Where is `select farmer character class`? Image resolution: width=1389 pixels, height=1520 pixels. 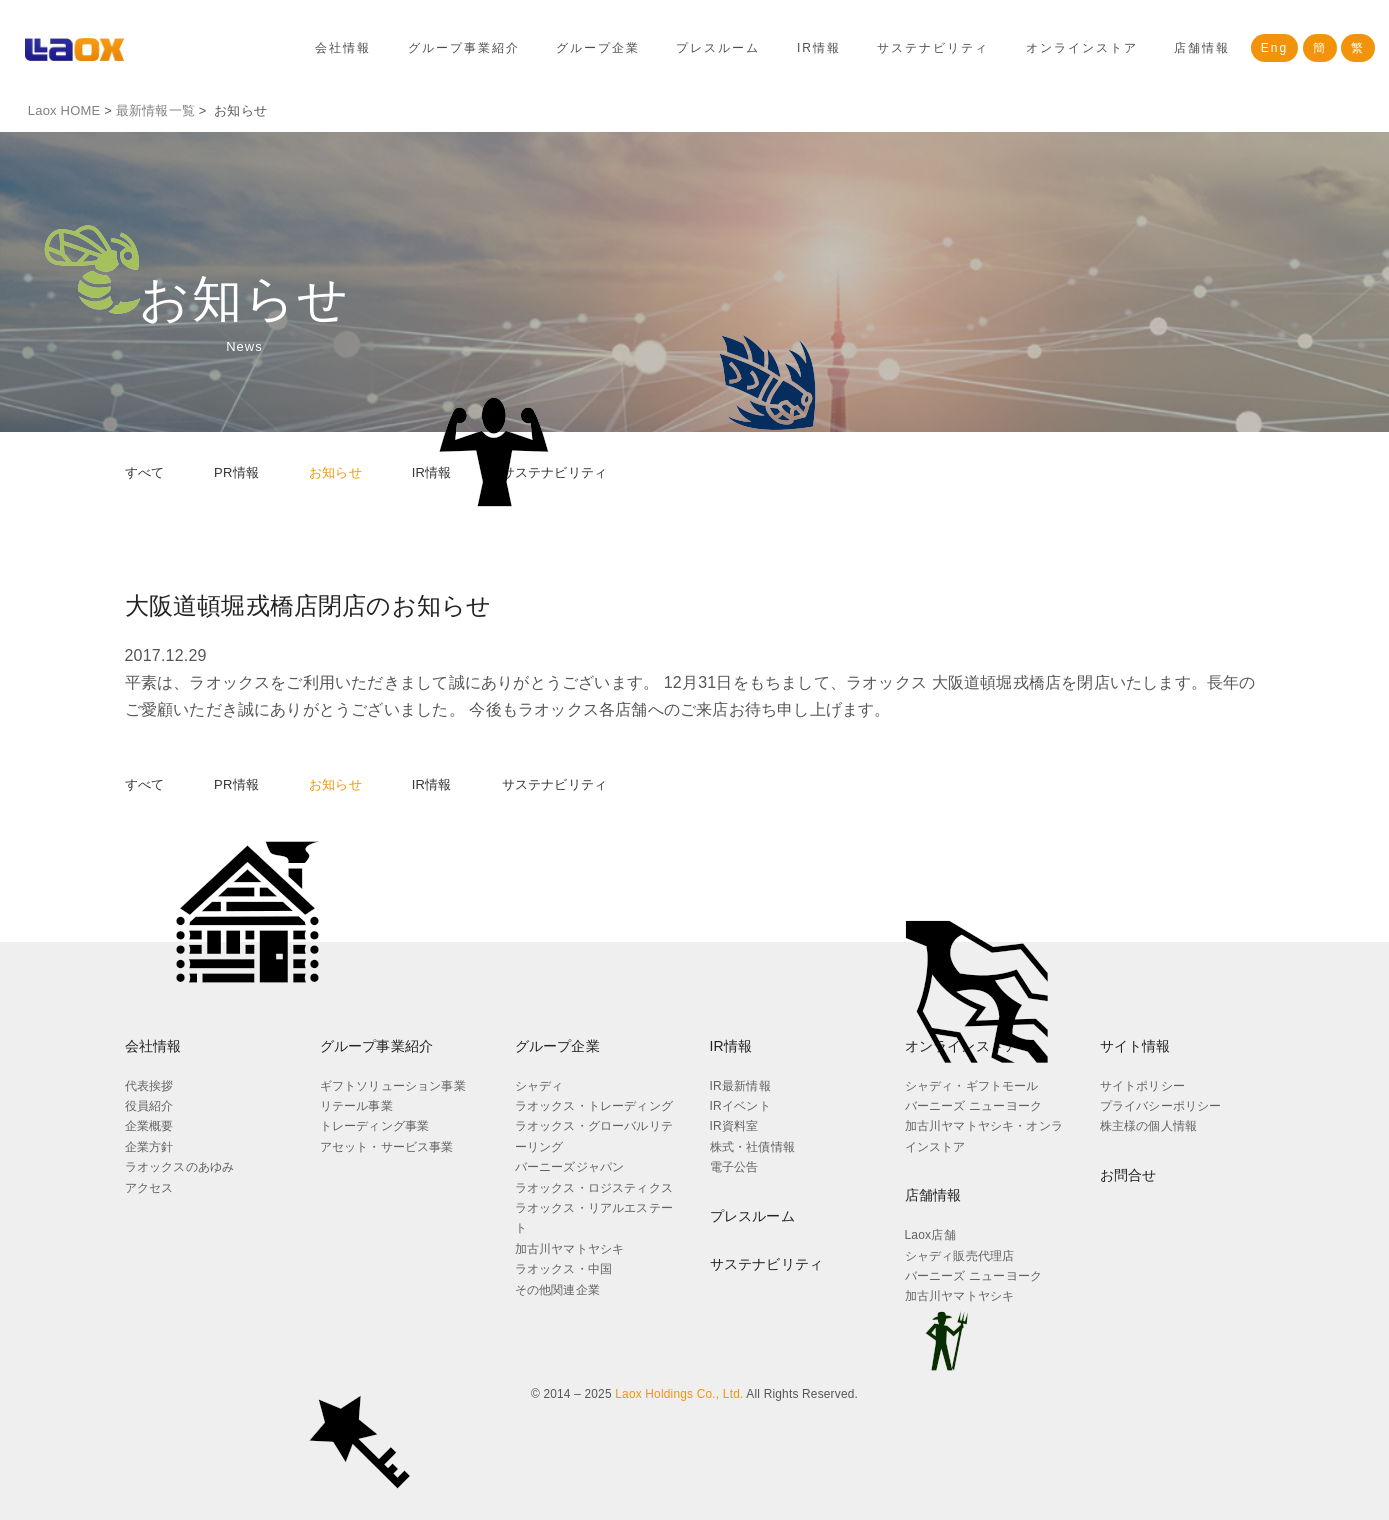 select farmer character class is located at coordinates (945, 1341).